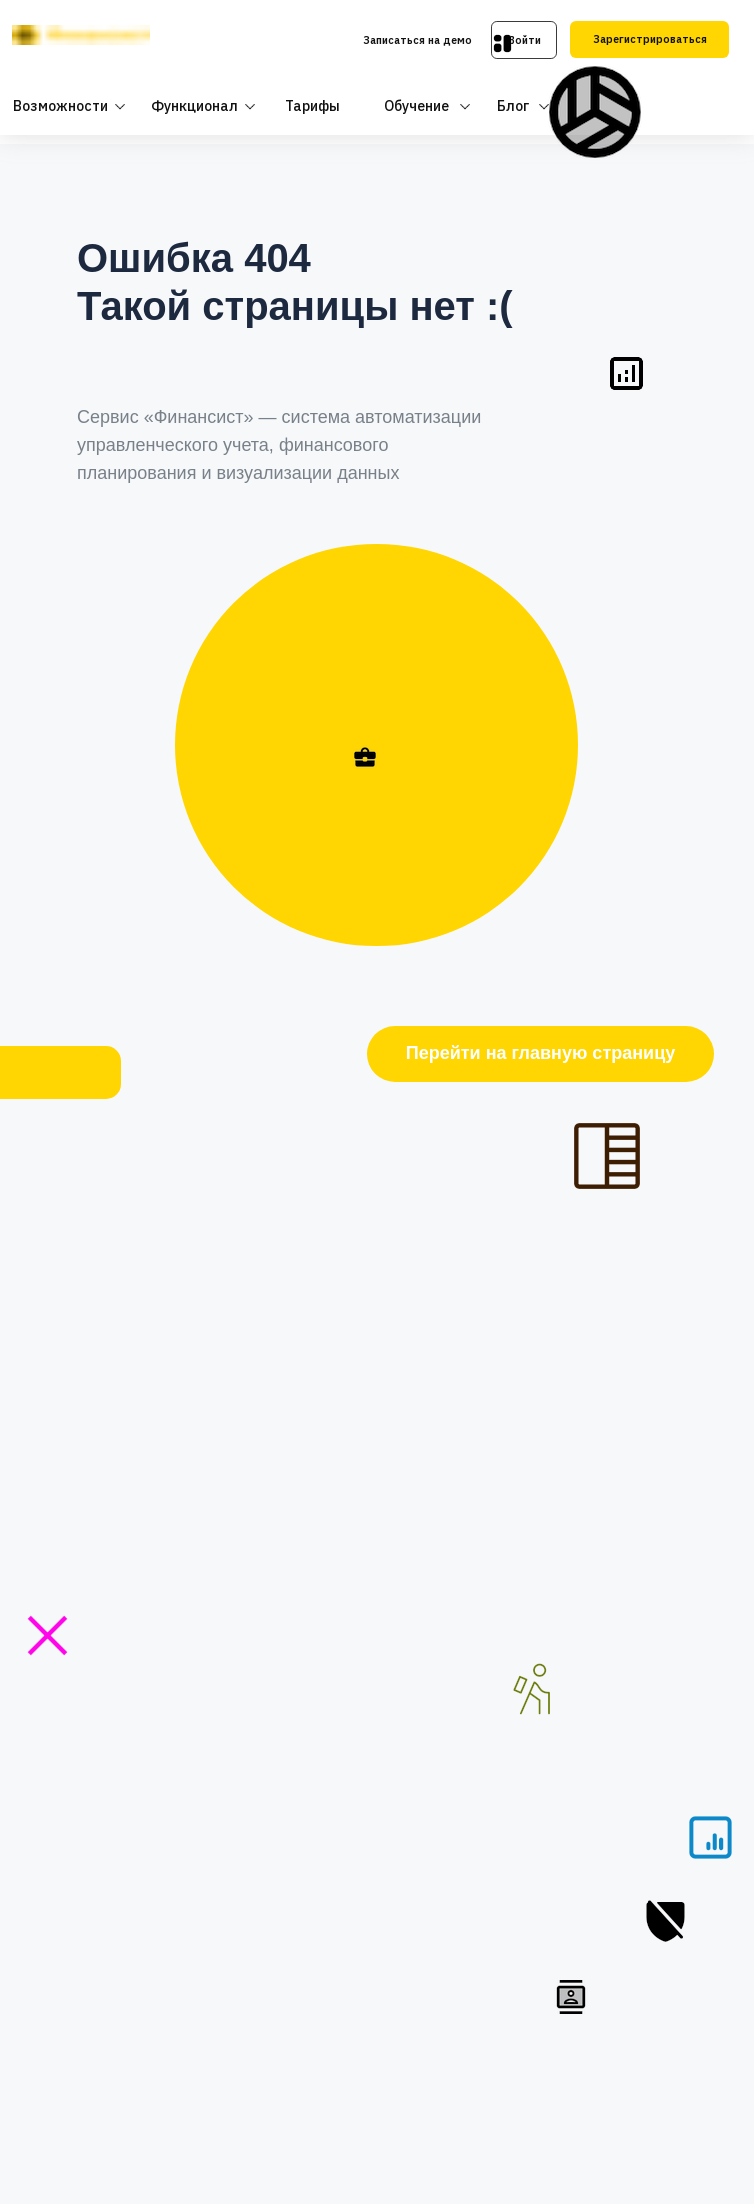 The width and height of the screenshot is (754, 2204). Describe the element at coordinates (595, 112) in the screenshot. I see `access volleyball or sports-related content` at that location.